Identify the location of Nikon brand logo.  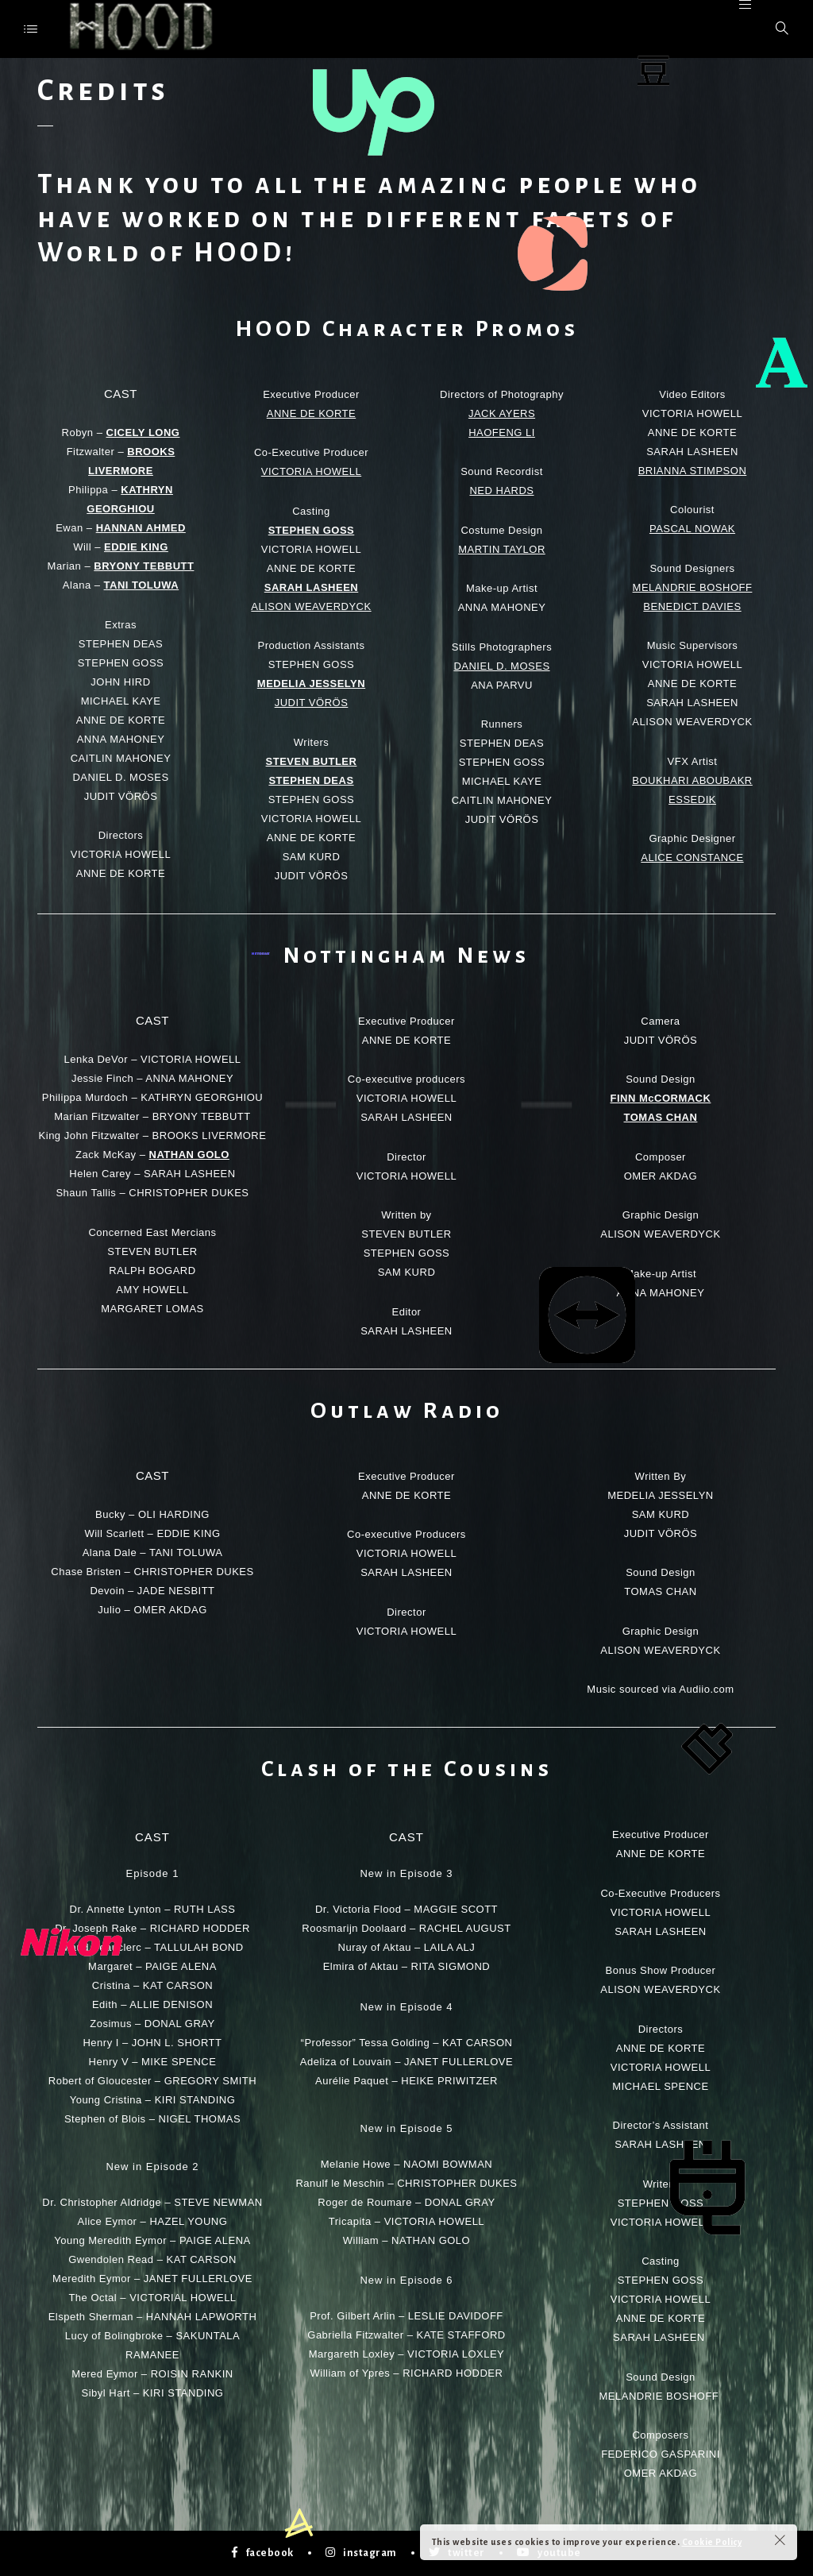
(71, 1942).